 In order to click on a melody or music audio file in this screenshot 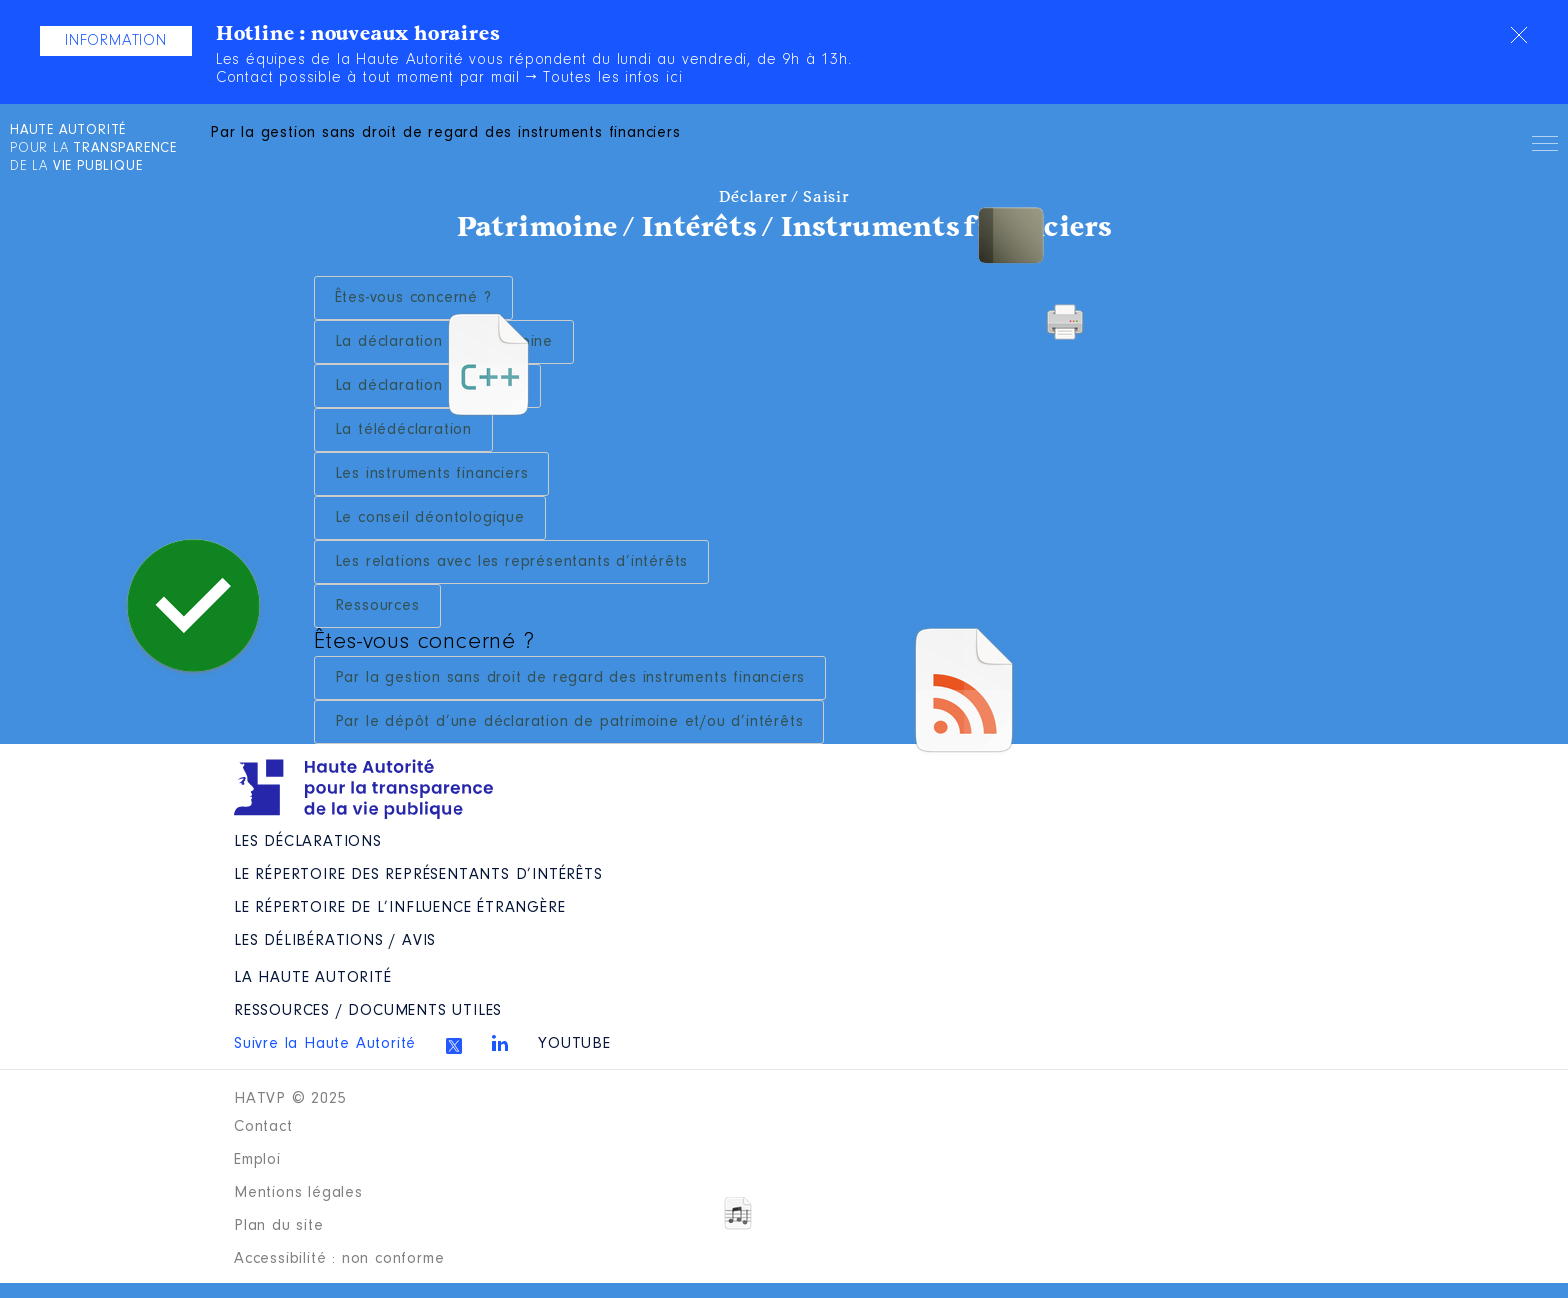, I will do `click(738, 1213)`.